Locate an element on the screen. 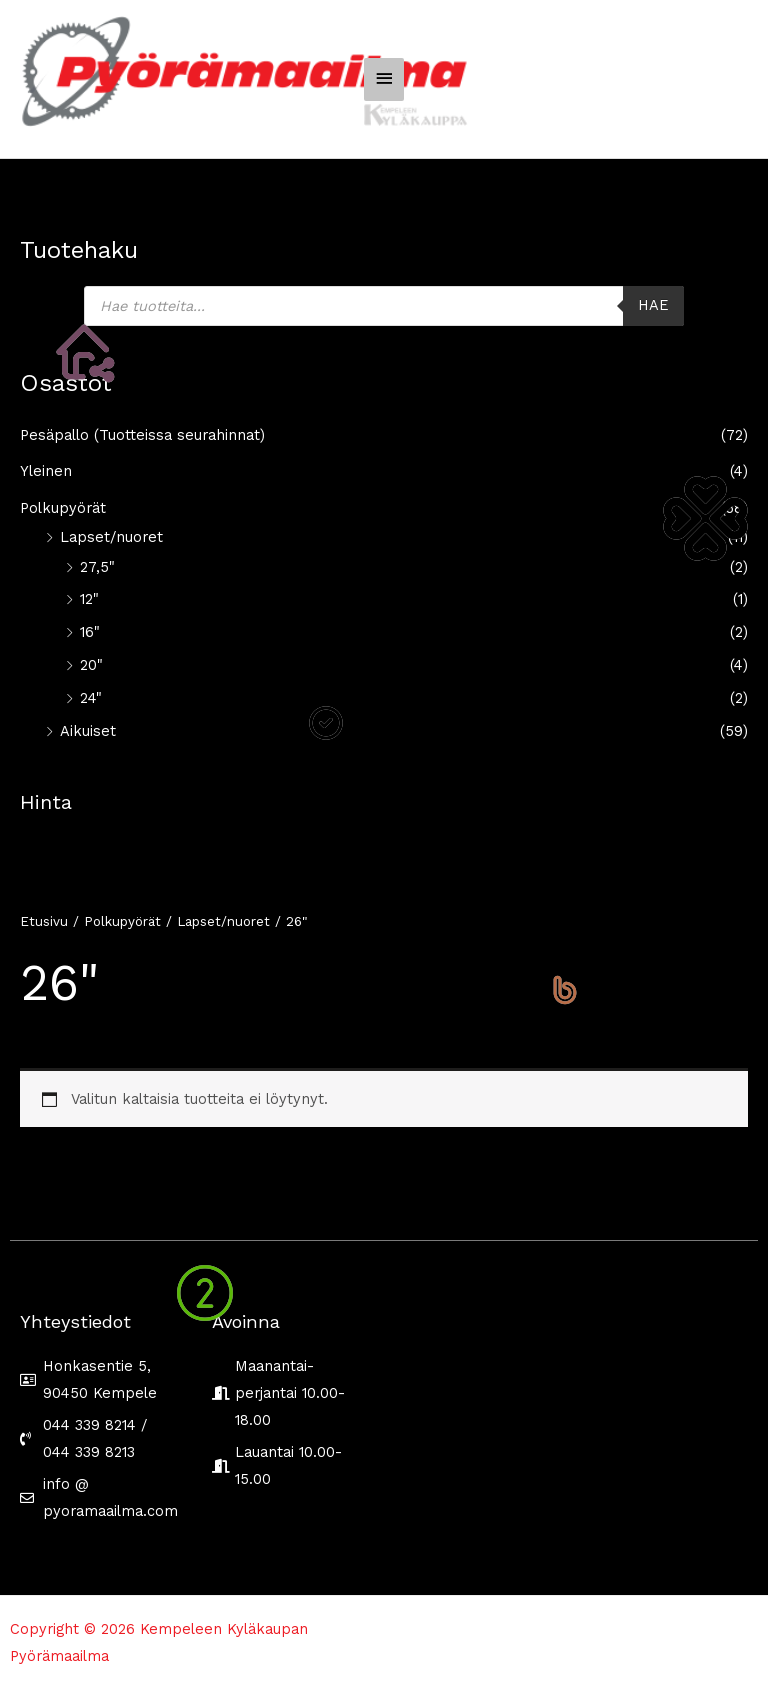 The image size is (768, 1690). share your home address or location is located at coordinates (84, 352).